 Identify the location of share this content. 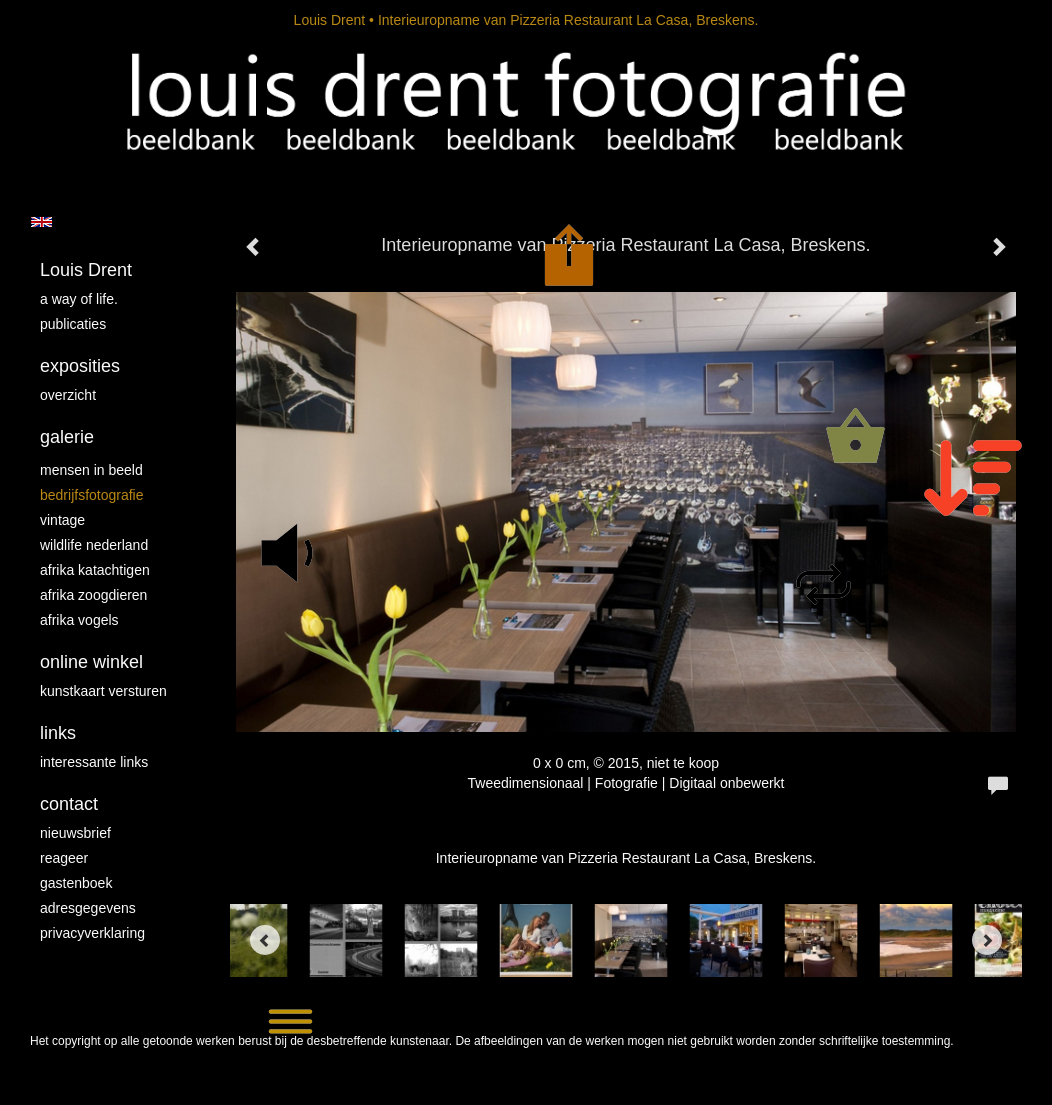
(569, 255).